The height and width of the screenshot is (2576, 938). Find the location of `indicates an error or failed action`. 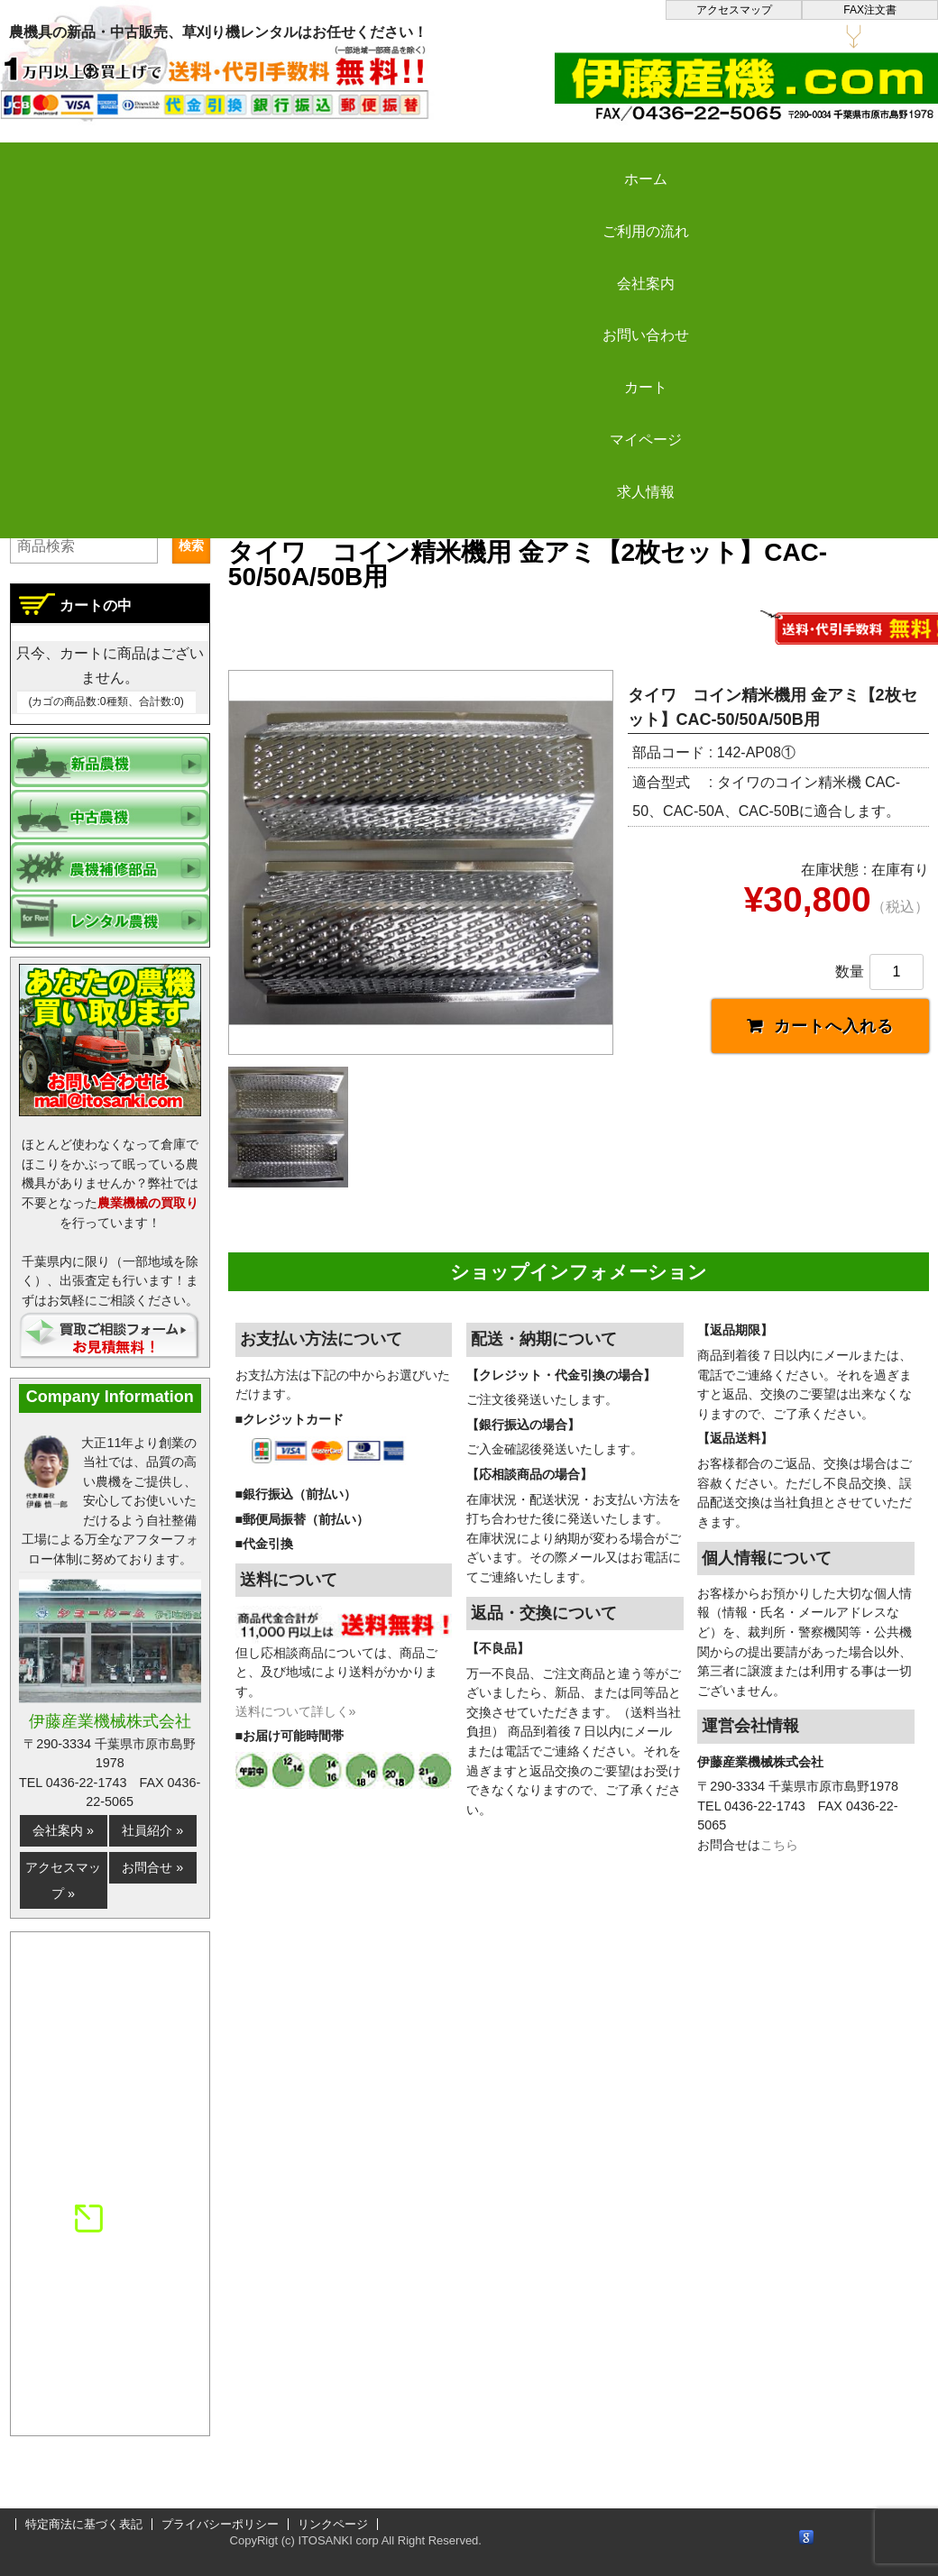

indicates an error or failed action is located at coordinates (90, 70).